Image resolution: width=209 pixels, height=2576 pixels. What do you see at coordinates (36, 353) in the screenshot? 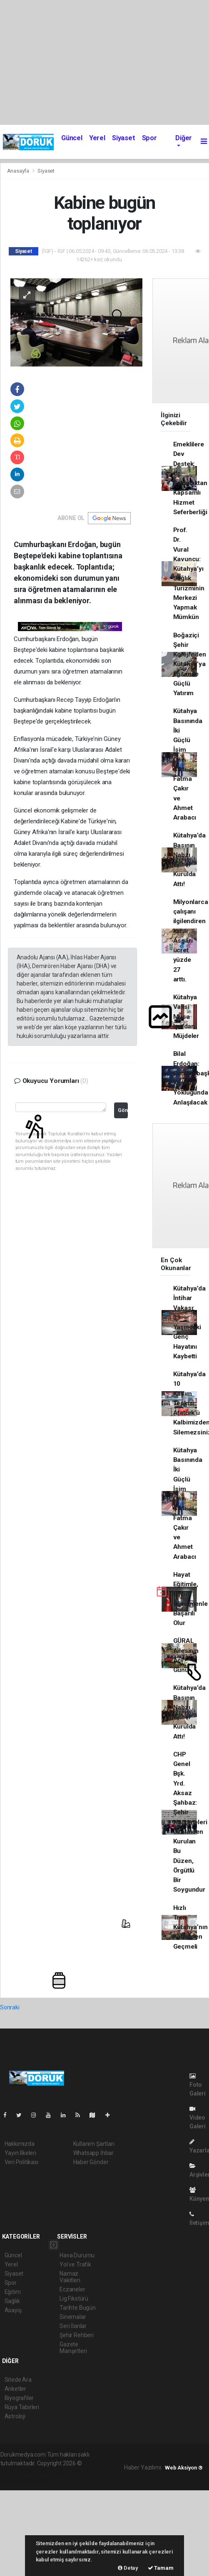
I see `access your spaces or workspaces` at bounding box center [36, 353].